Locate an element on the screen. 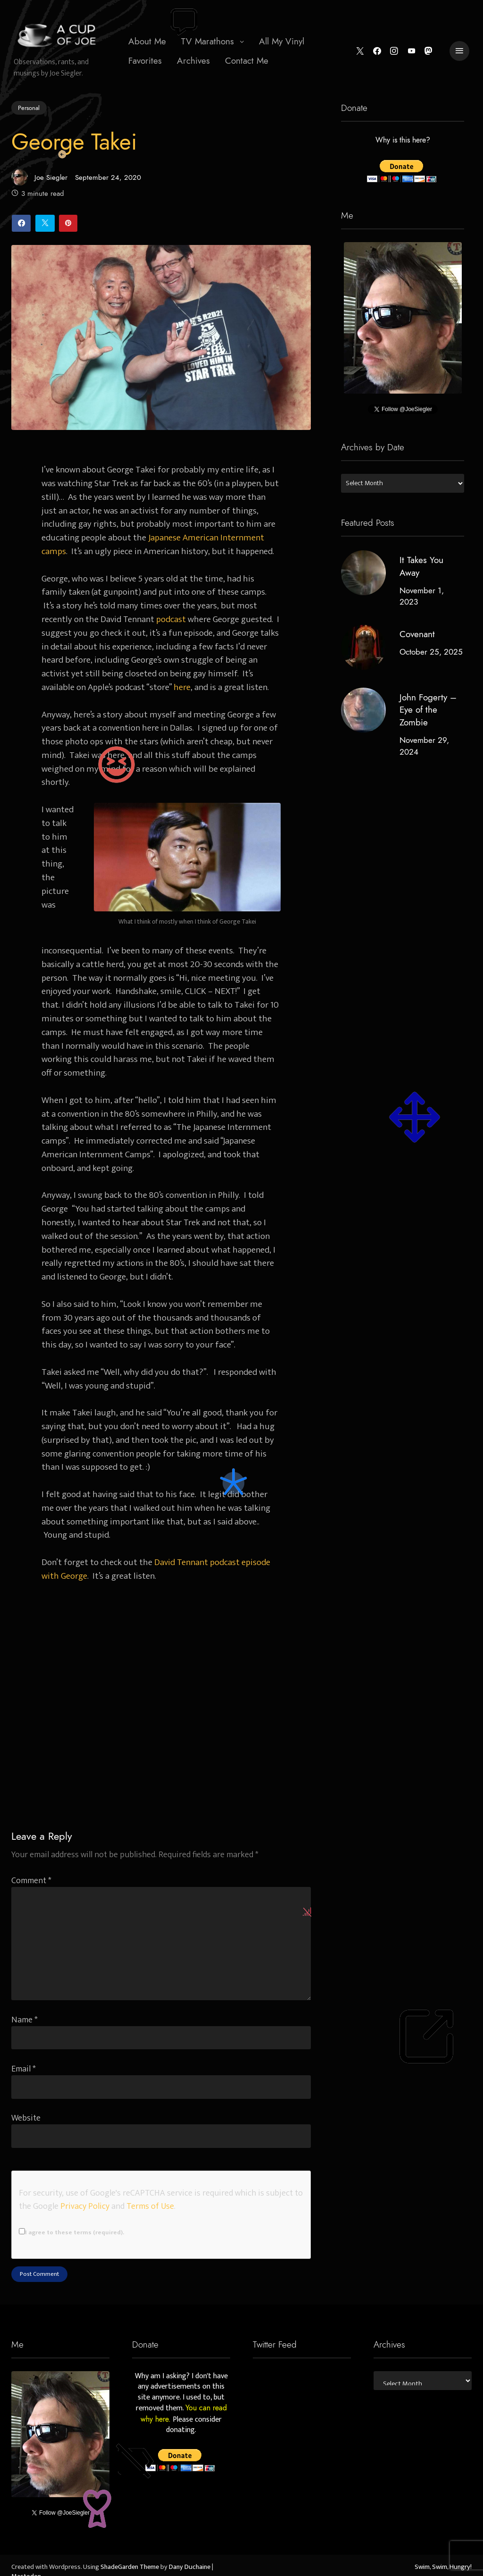  go back to the previous screen is located at coordinates (62, 154).